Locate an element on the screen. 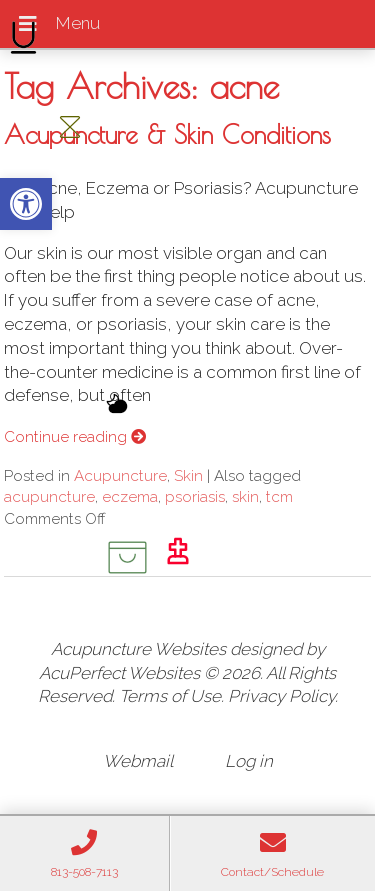  indicates a deceased user or memorial account is located at coordinates (178, 551).